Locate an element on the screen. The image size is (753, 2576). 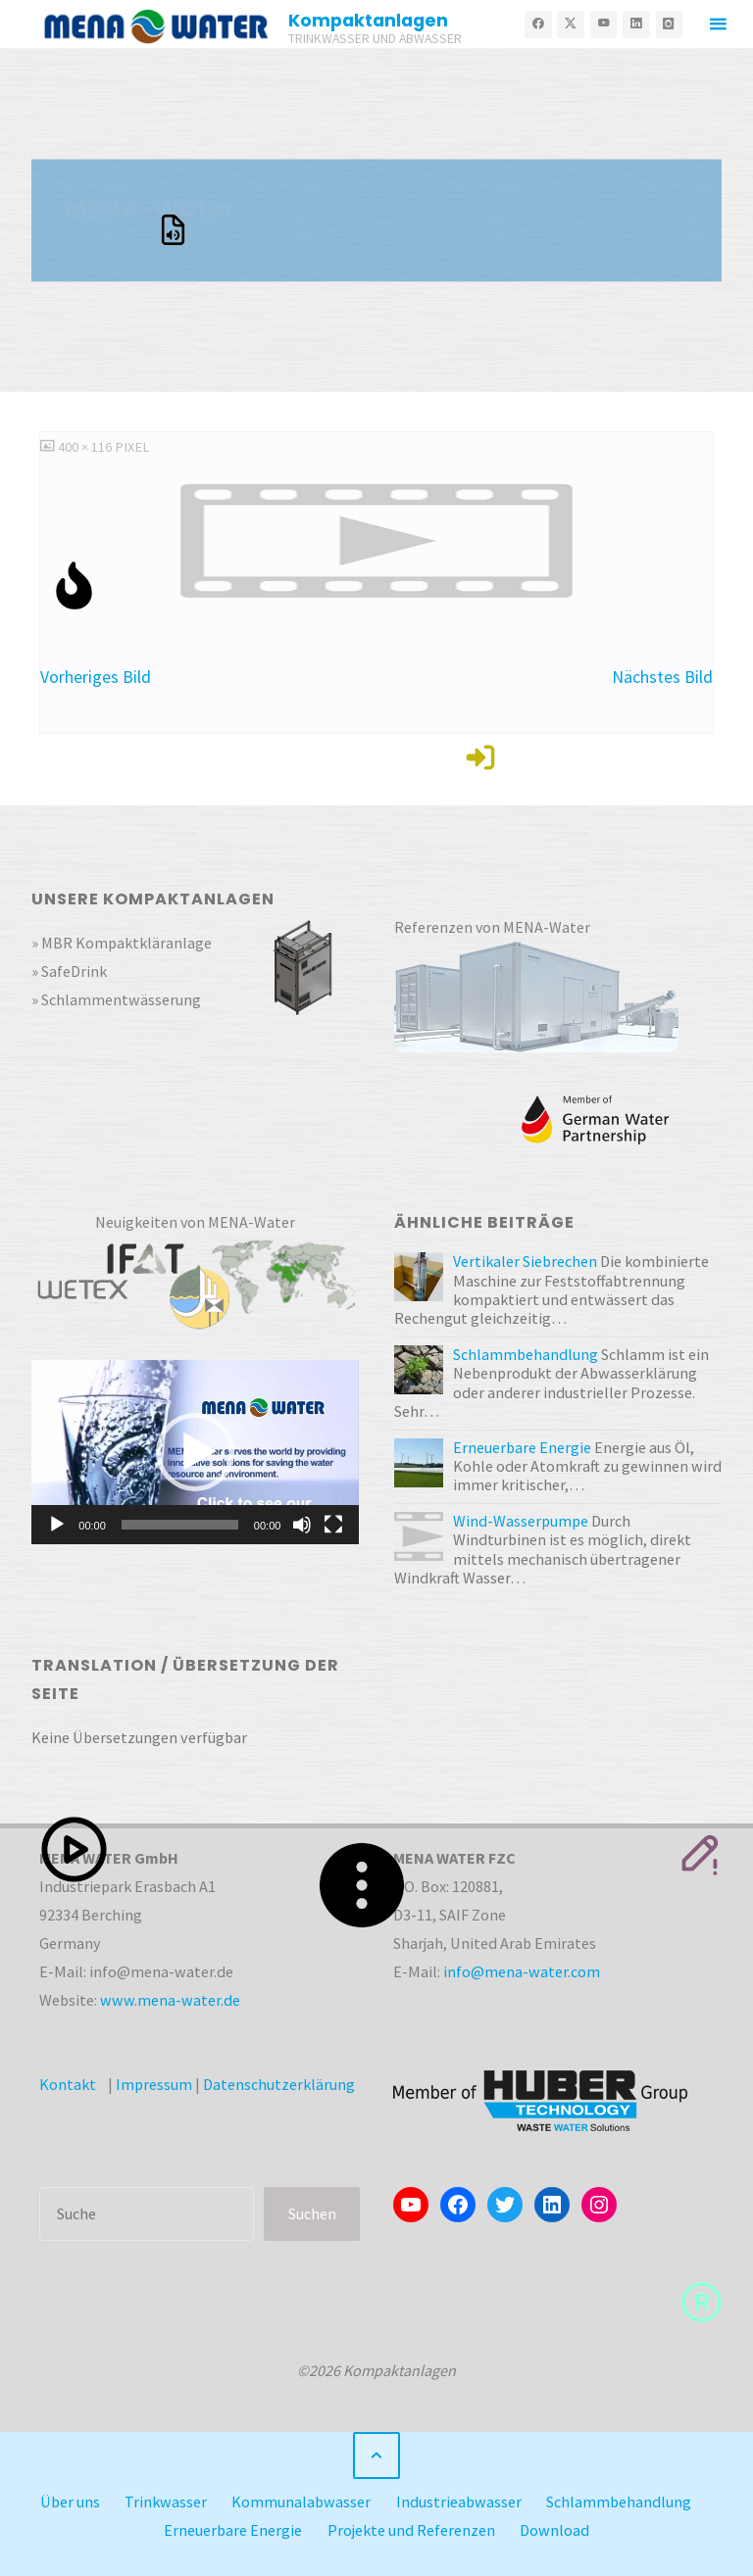
log in to your account is located at coordinates (480, 757).